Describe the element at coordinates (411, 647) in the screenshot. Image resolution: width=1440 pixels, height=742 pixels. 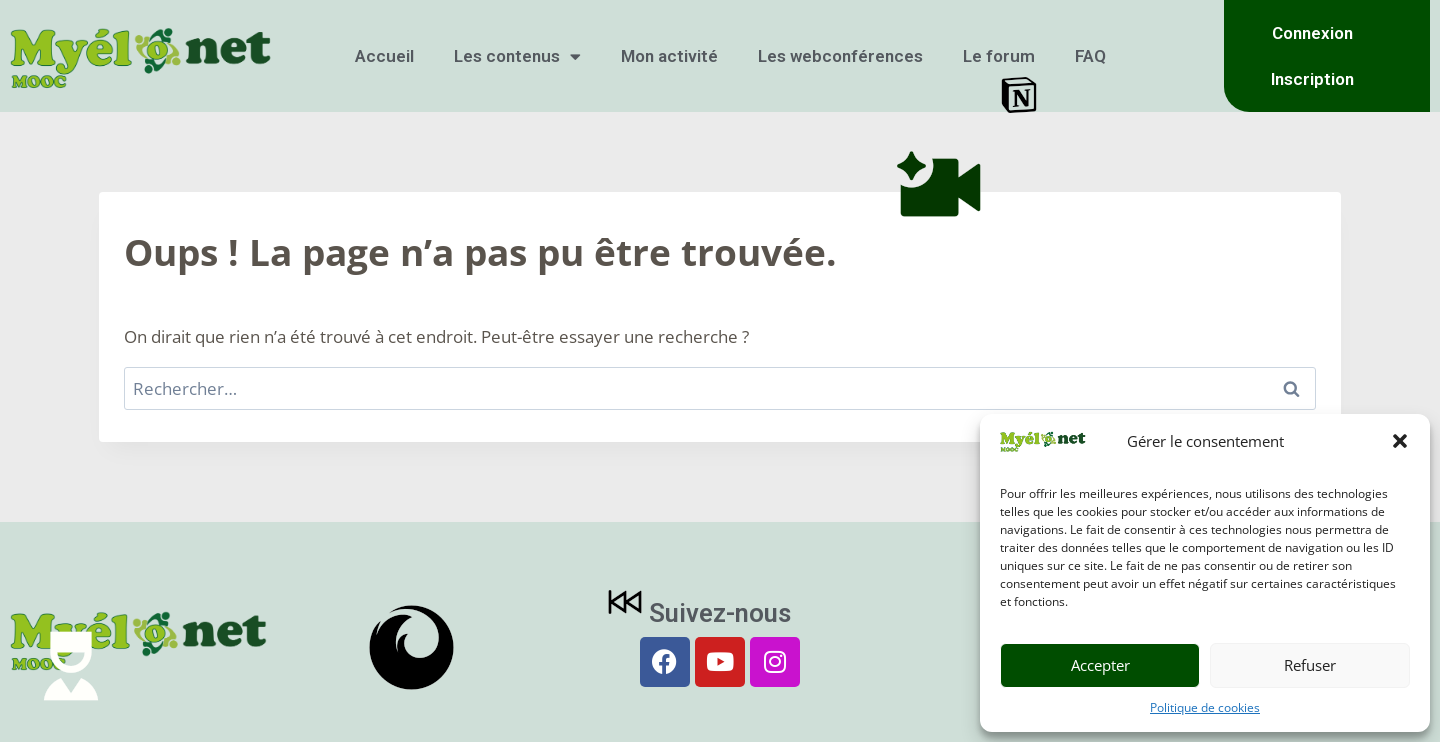
I see `open Mozilla Firefox browser` at that location.